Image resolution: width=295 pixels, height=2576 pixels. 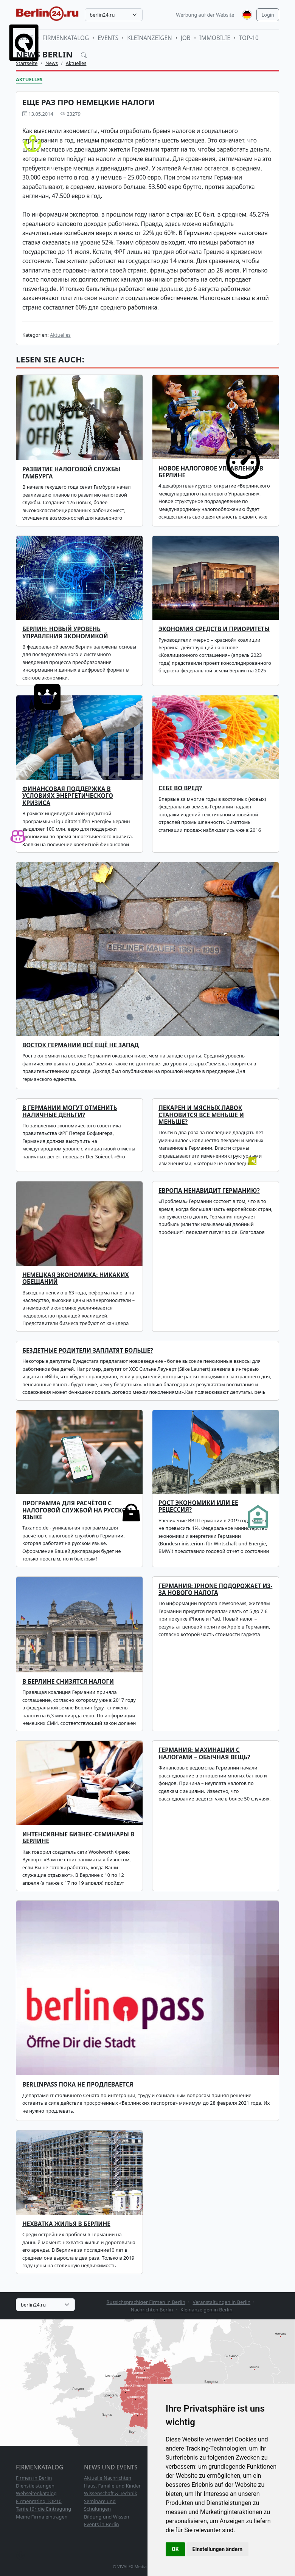 What do you see at coordinates (33, 143) in the screenshot?
I see `access marina or harbor locations` at bounding box center [33, 143].